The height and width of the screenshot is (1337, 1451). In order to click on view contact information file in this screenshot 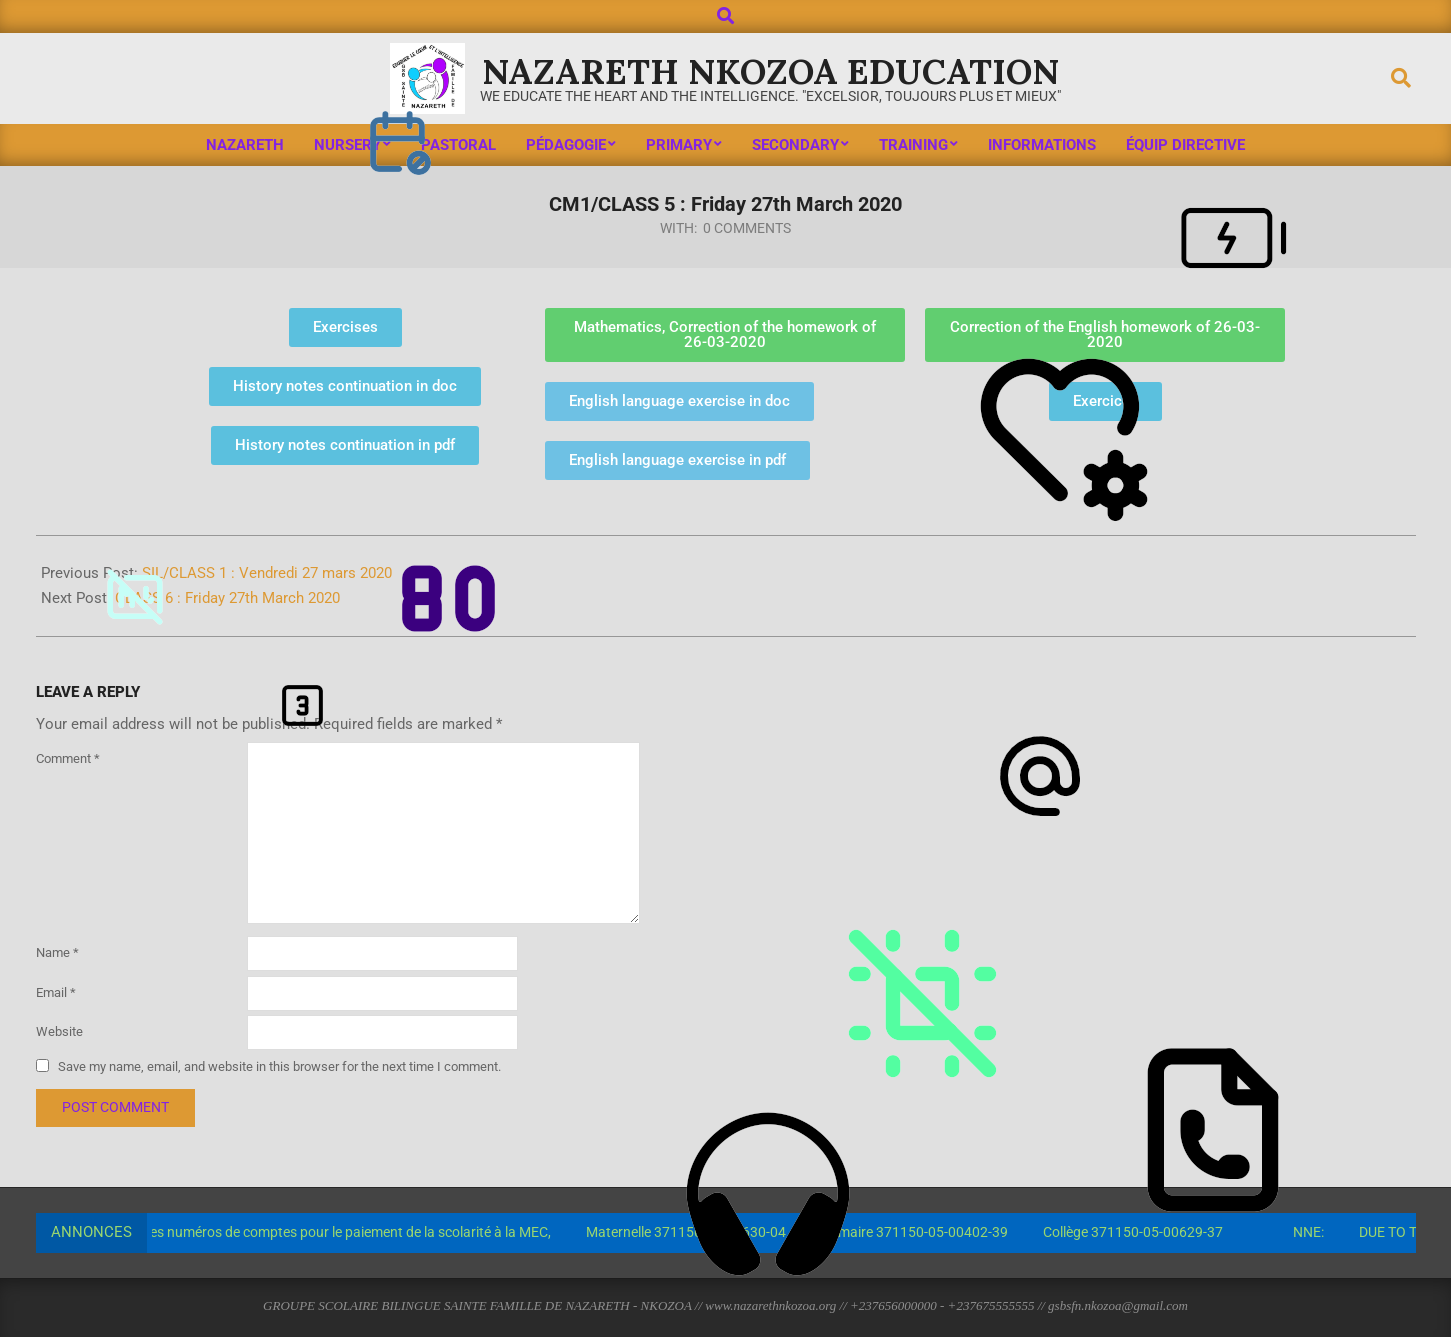, I will do `click(1213, 1130)`.